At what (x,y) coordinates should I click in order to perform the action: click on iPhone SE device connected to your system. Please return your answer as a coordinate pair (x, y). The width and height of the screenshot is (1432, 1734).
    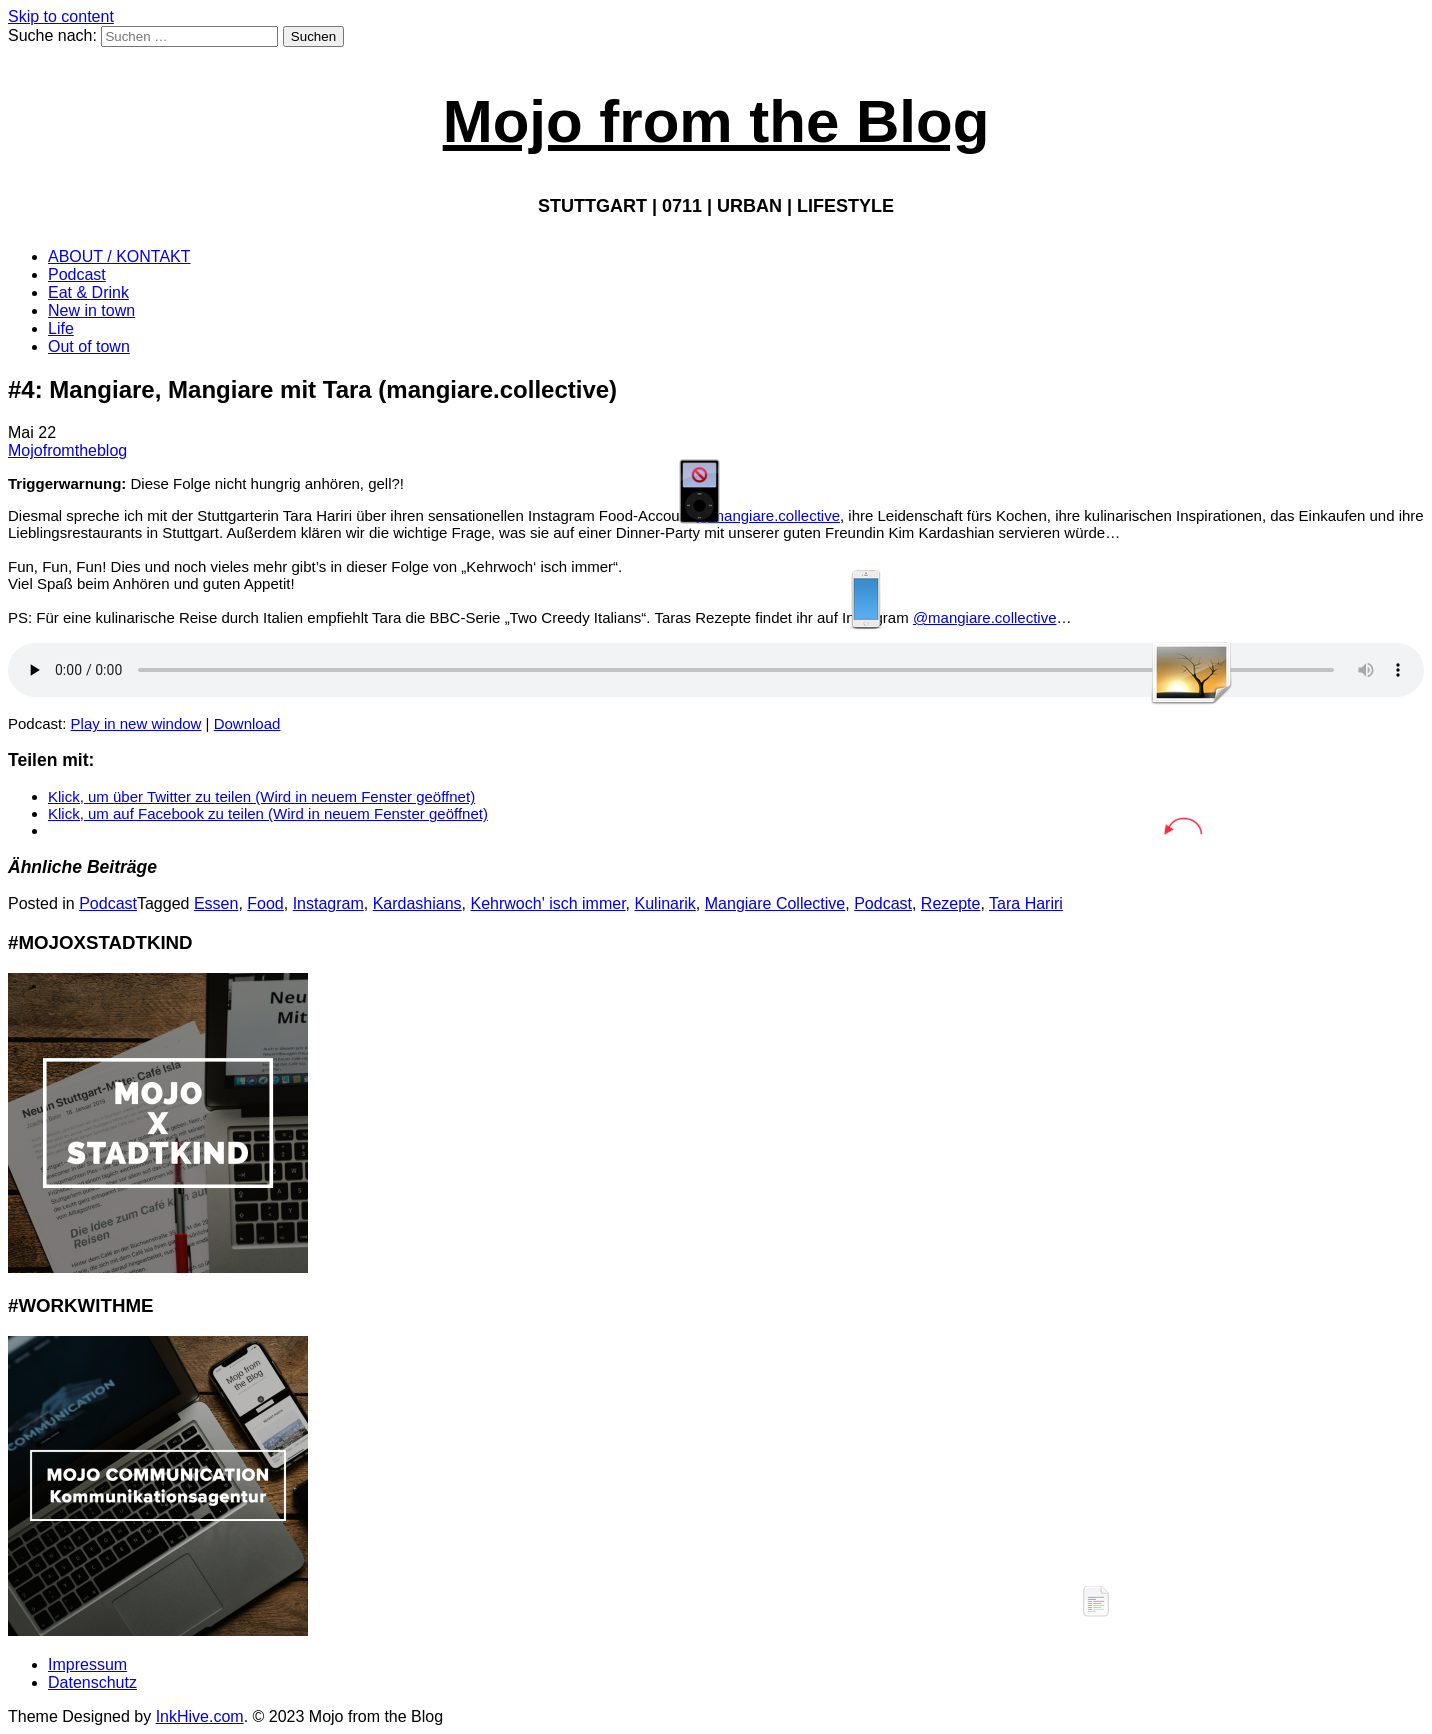
    Looking at the image, I should click on (866, 600).